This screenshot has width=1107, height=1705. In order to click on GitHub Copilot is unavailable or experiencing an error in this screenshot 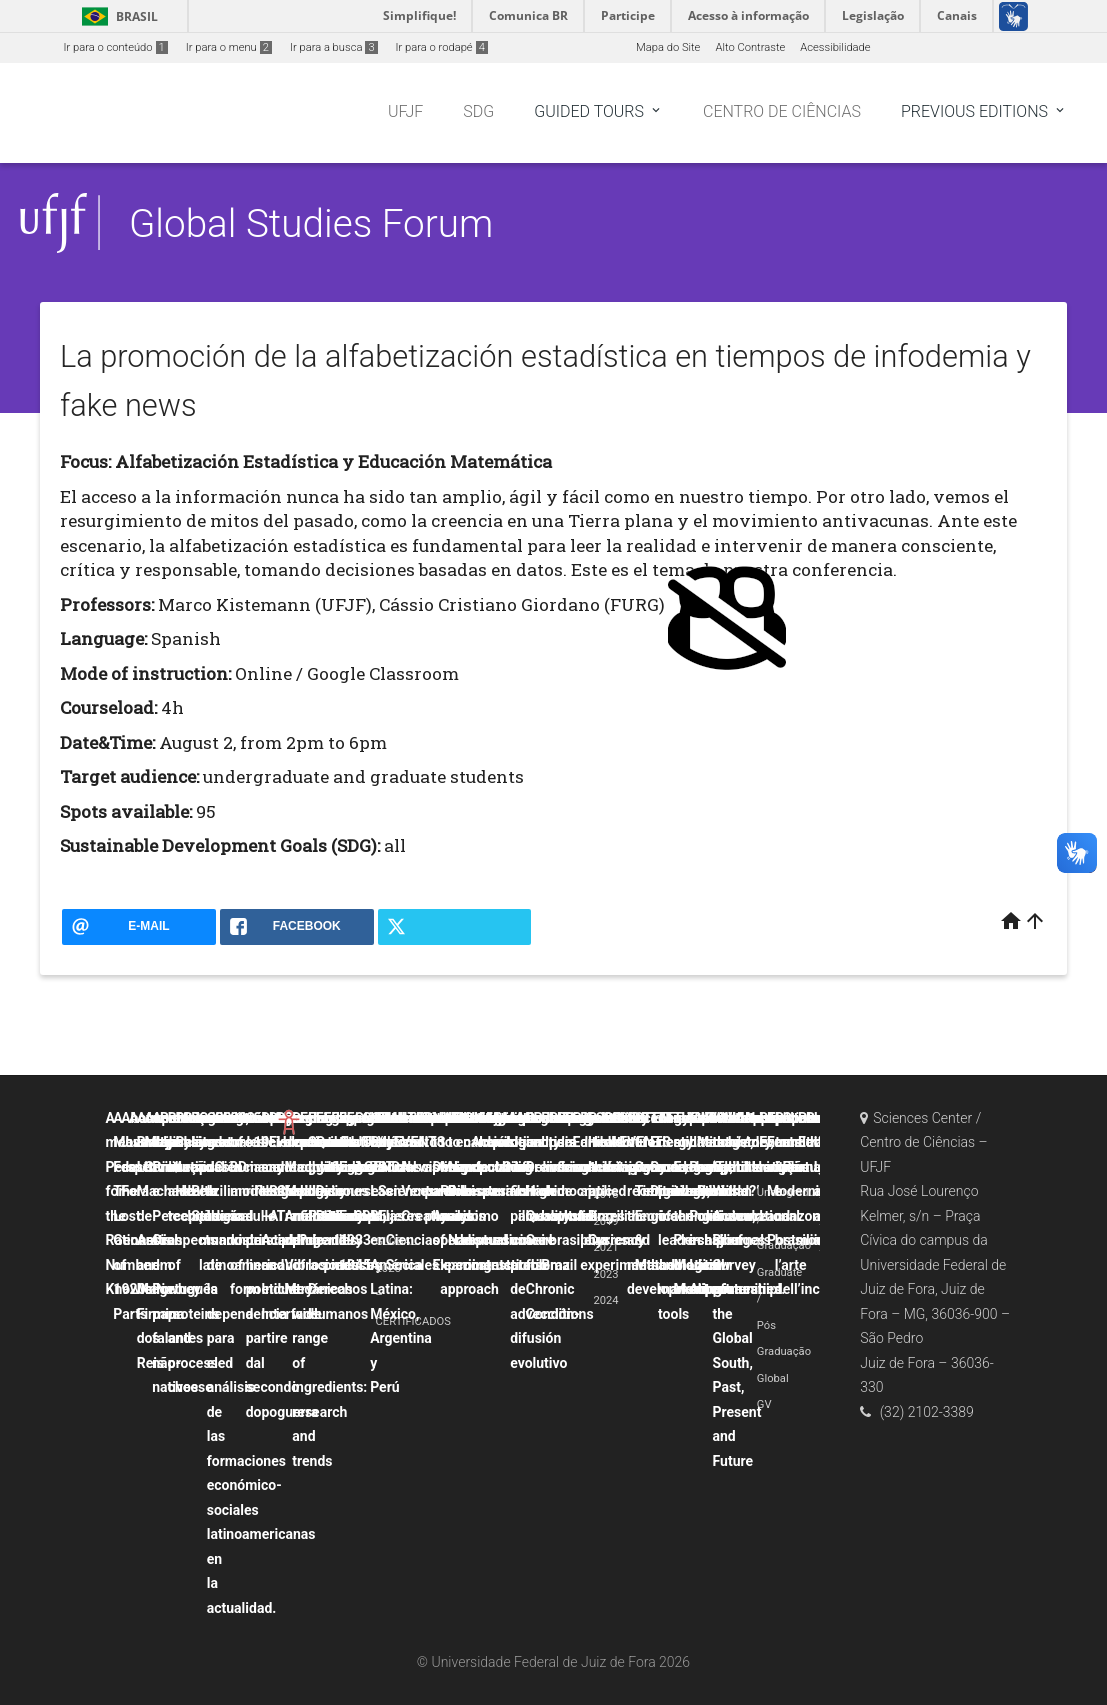, I will do `click(727, 618)`.